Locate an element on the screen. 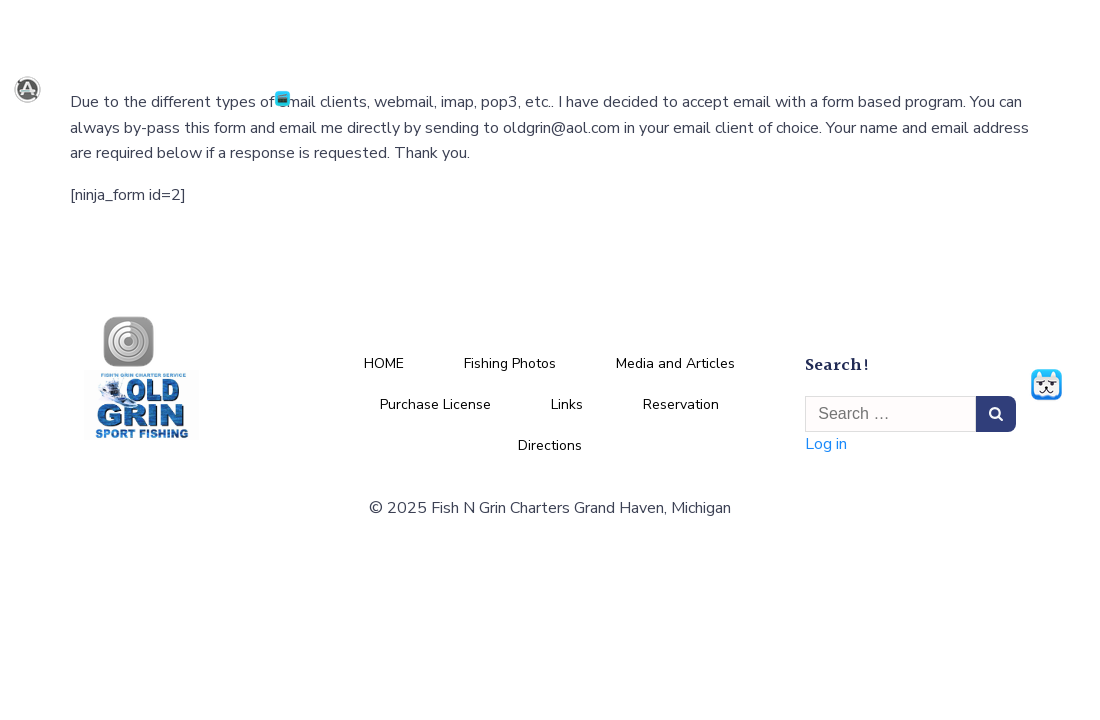 Image resolution: width=1100 pixels, height=720 pixels. open Alpaca AI chat application is located at coordinates (1046, 384).